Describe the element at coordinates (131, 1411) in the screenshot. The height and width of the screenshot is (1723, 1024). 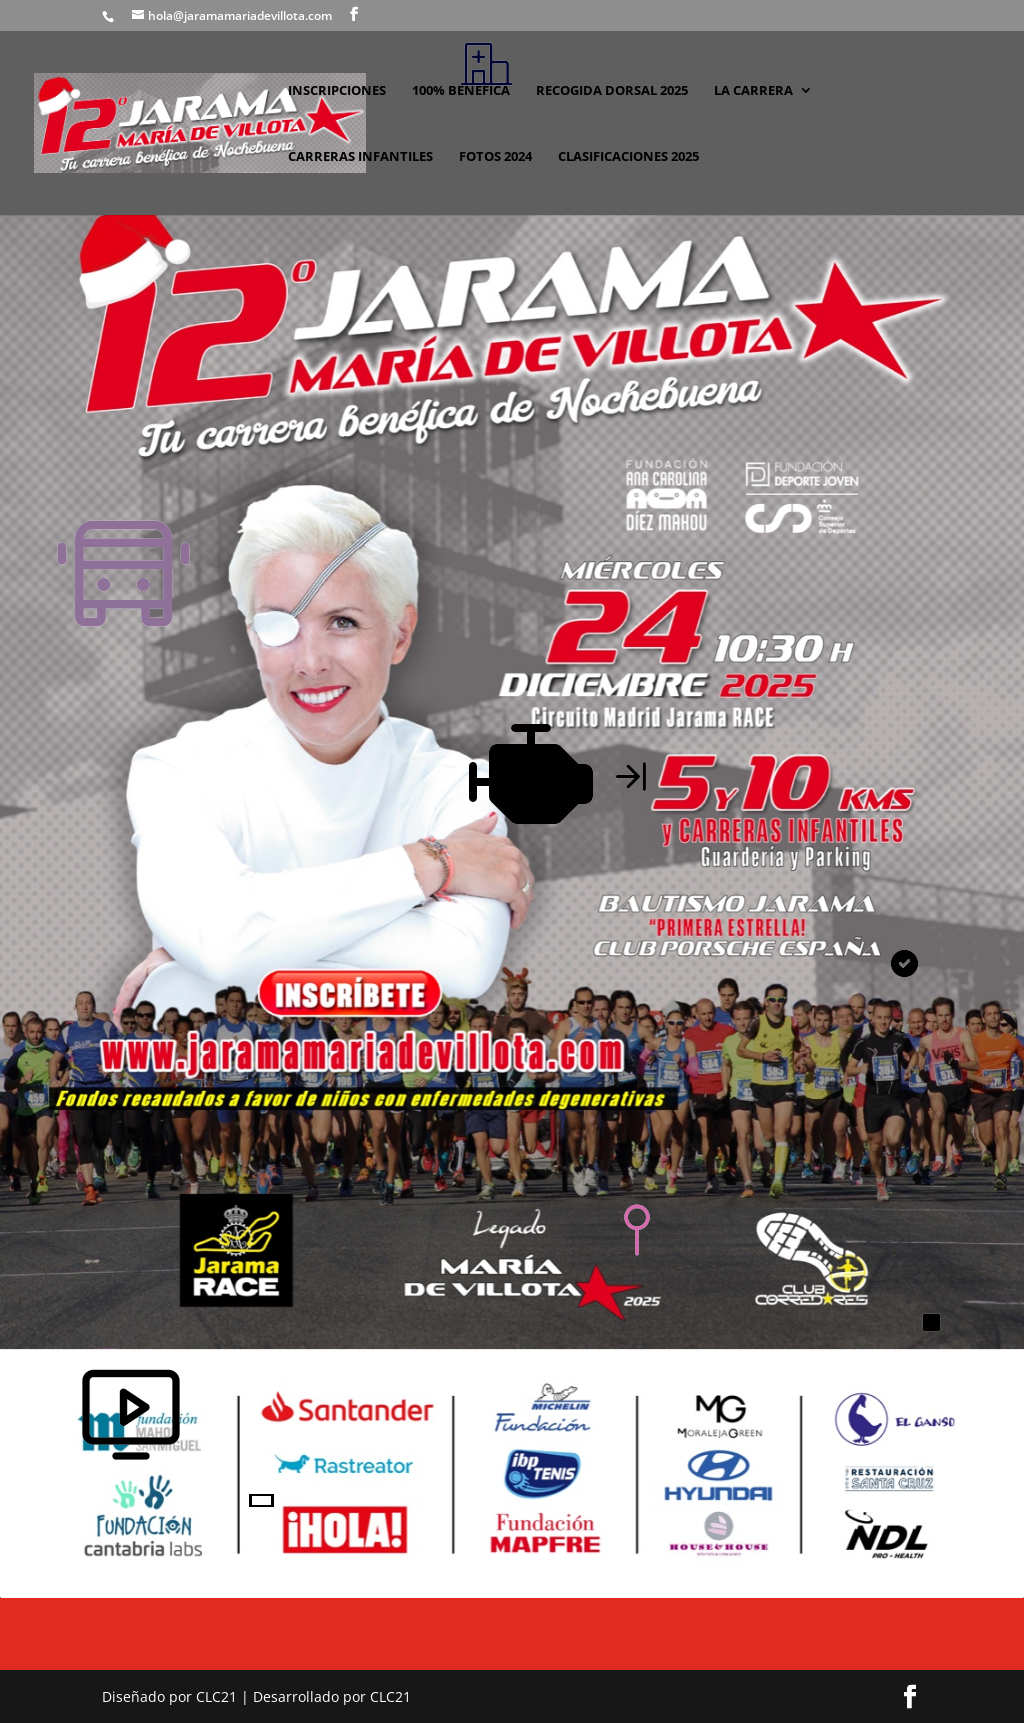
I see `play video on desktop monitor` at that location.